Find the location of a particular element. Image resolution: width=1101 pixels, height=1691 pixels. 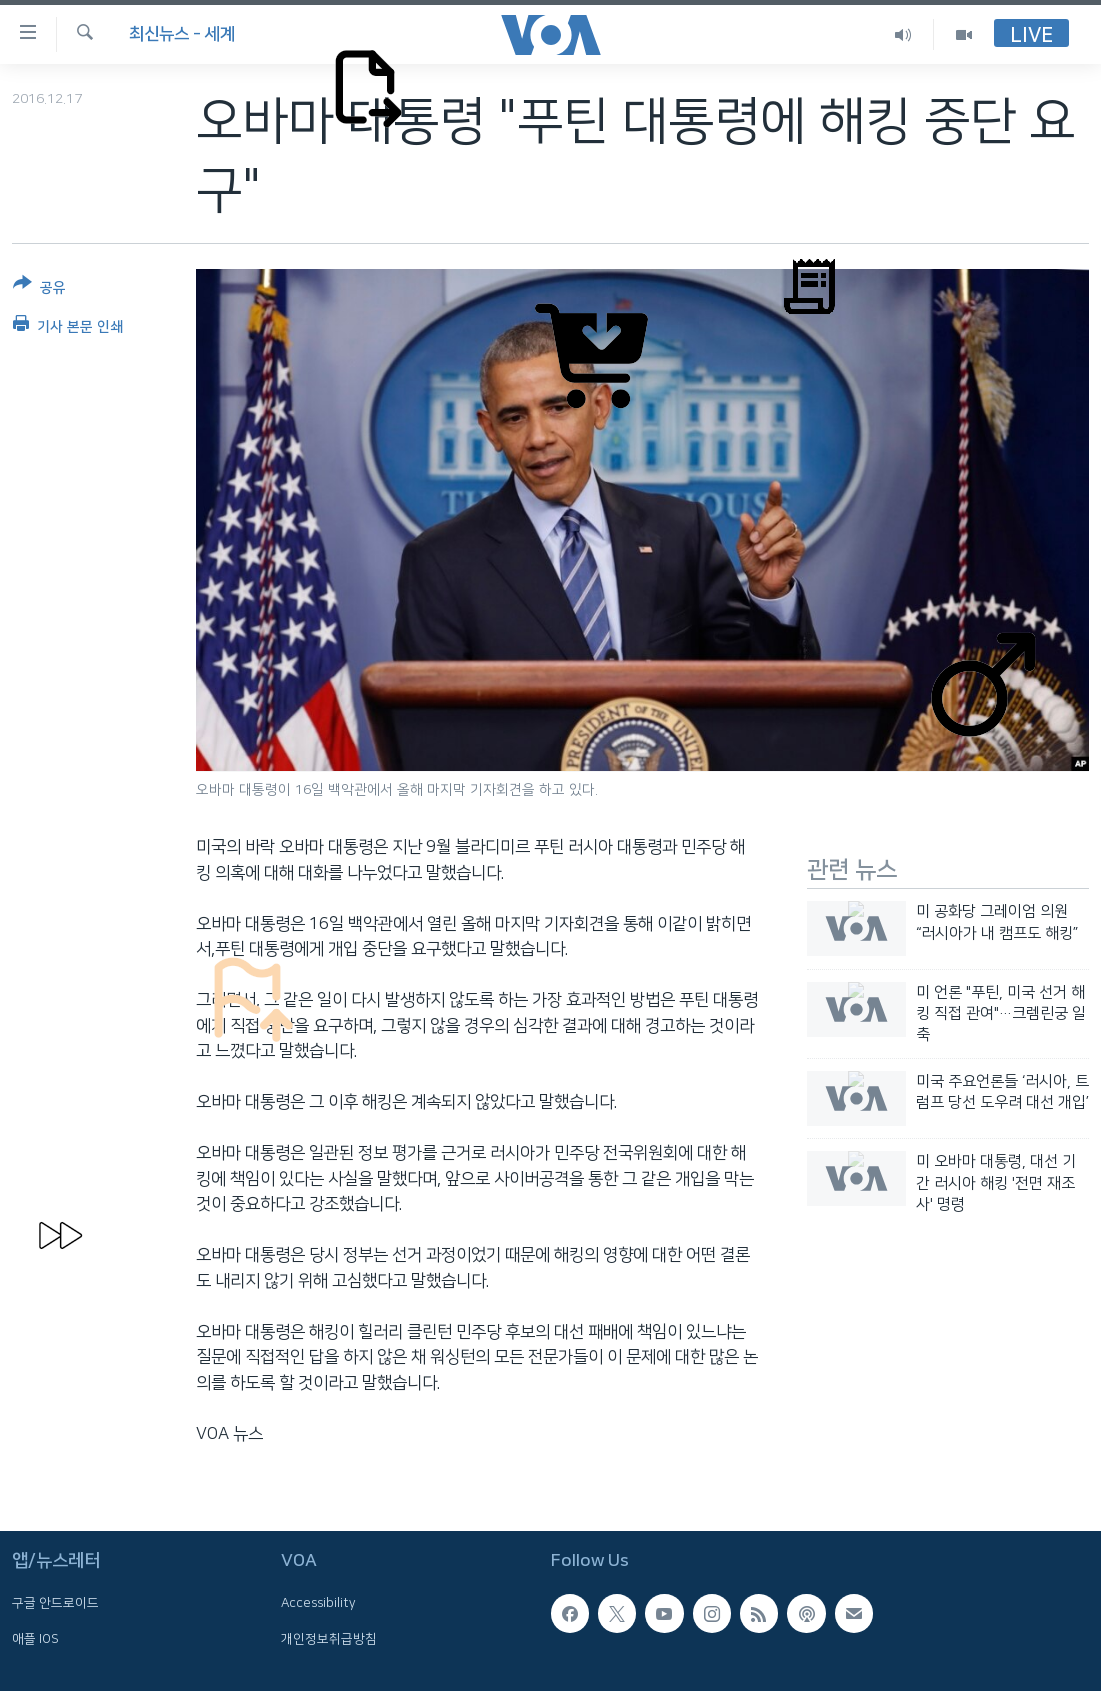

upload or submit a flag report is located at coordinates (247, 996).